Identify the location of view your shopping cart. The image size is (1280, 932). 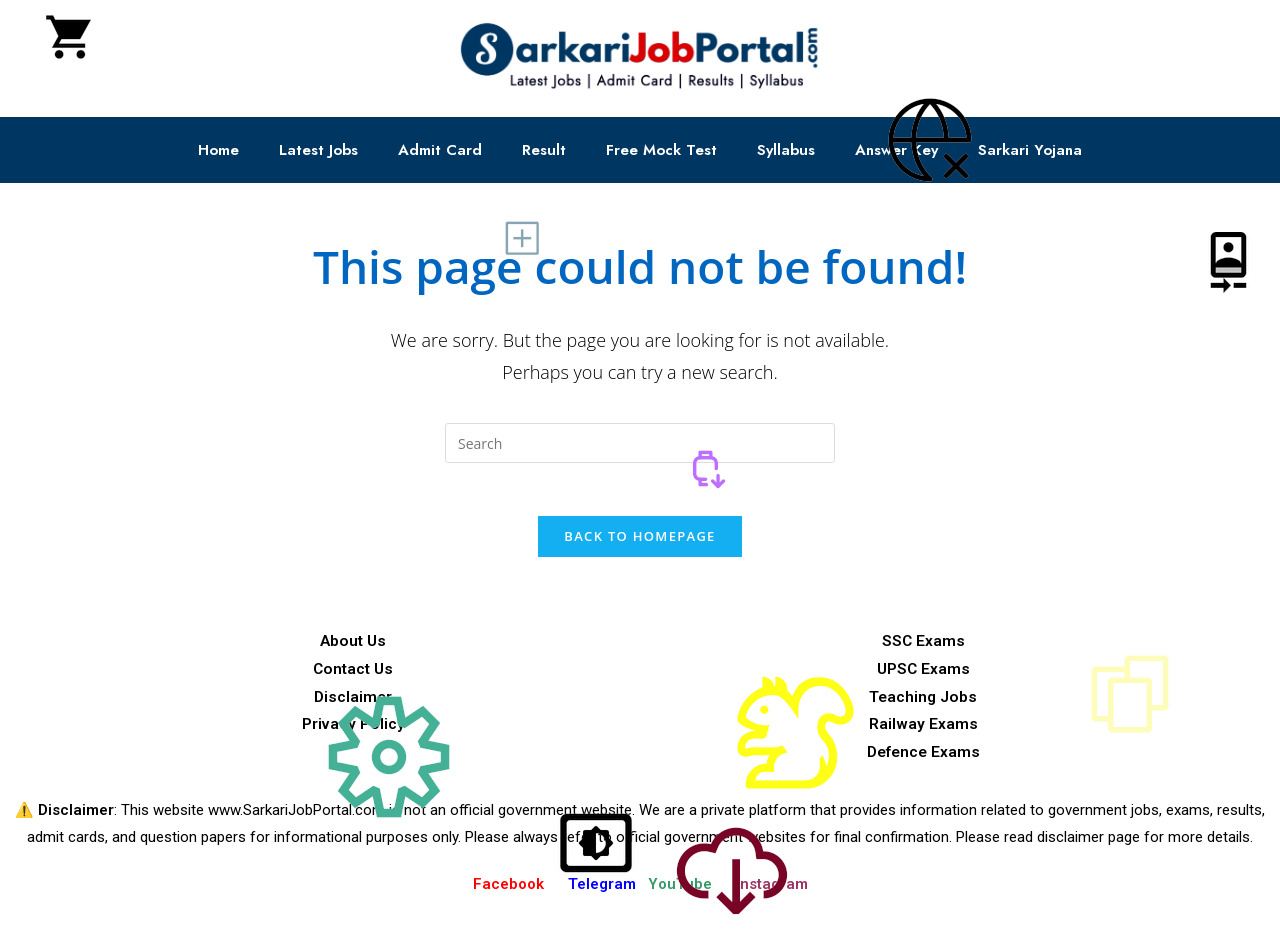
(70, 37).